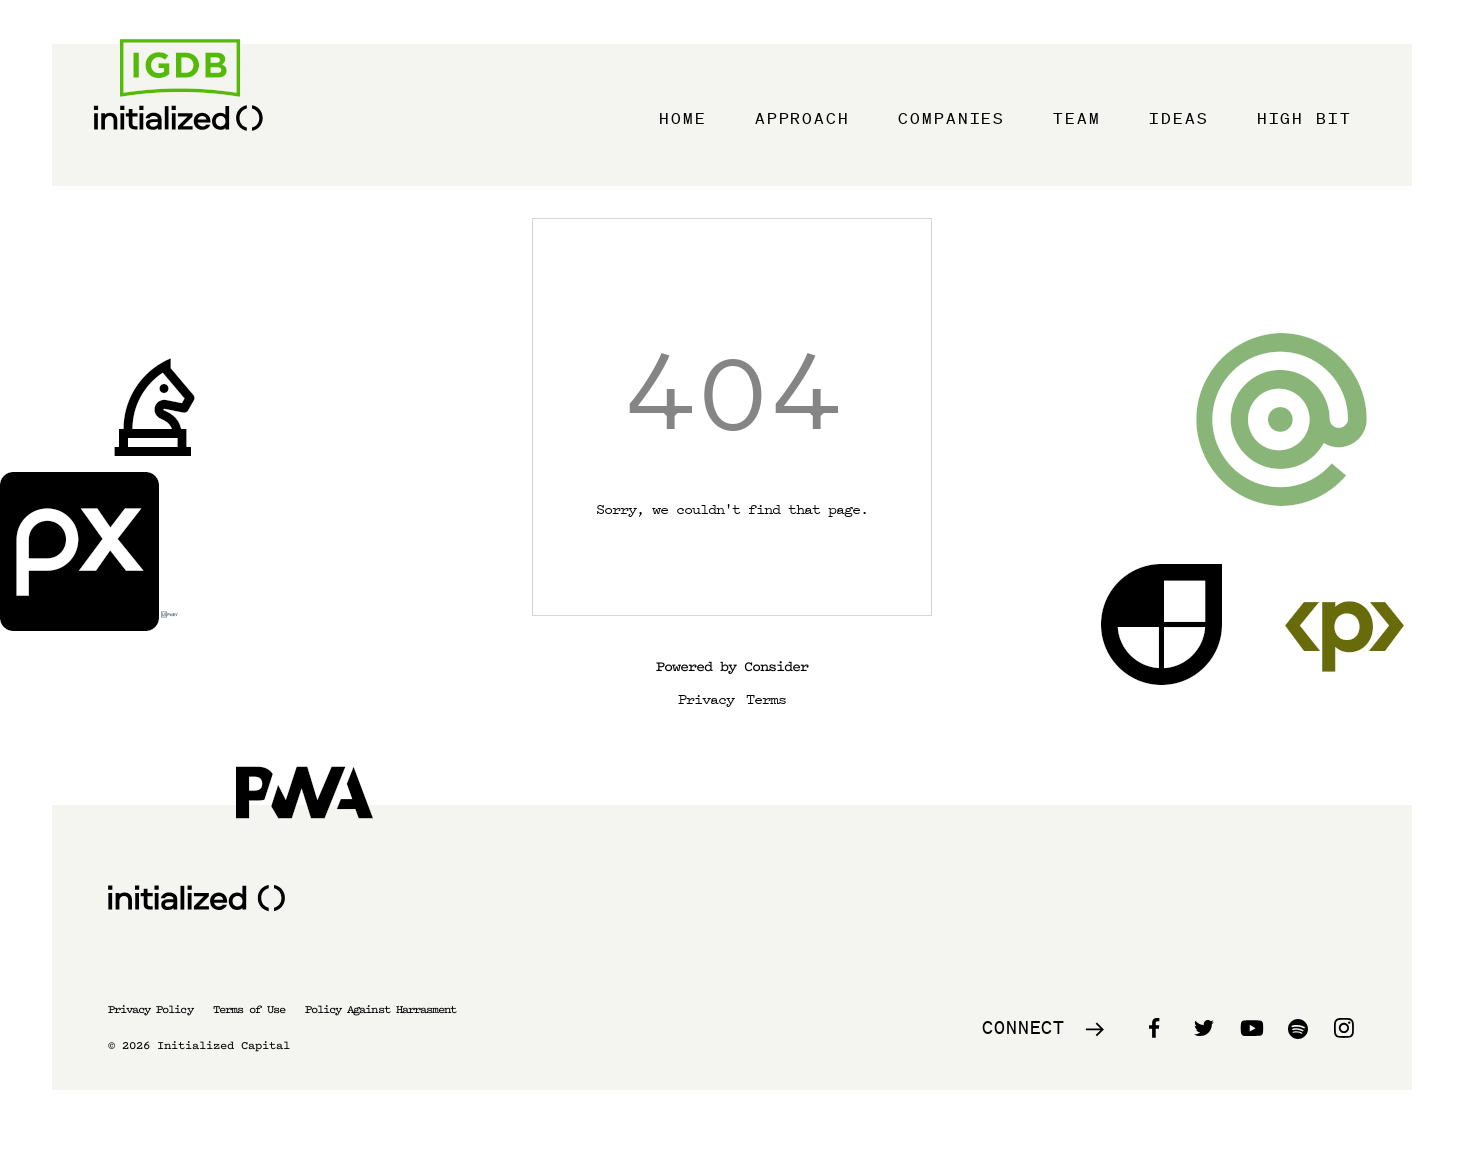 Image resolution: width=1464 pixels, height=1154 pixels. What do you see at coordinates (169, 614) in the screenshot?
I see `UiPath automation platform logo` at bounding box center [169, 614].